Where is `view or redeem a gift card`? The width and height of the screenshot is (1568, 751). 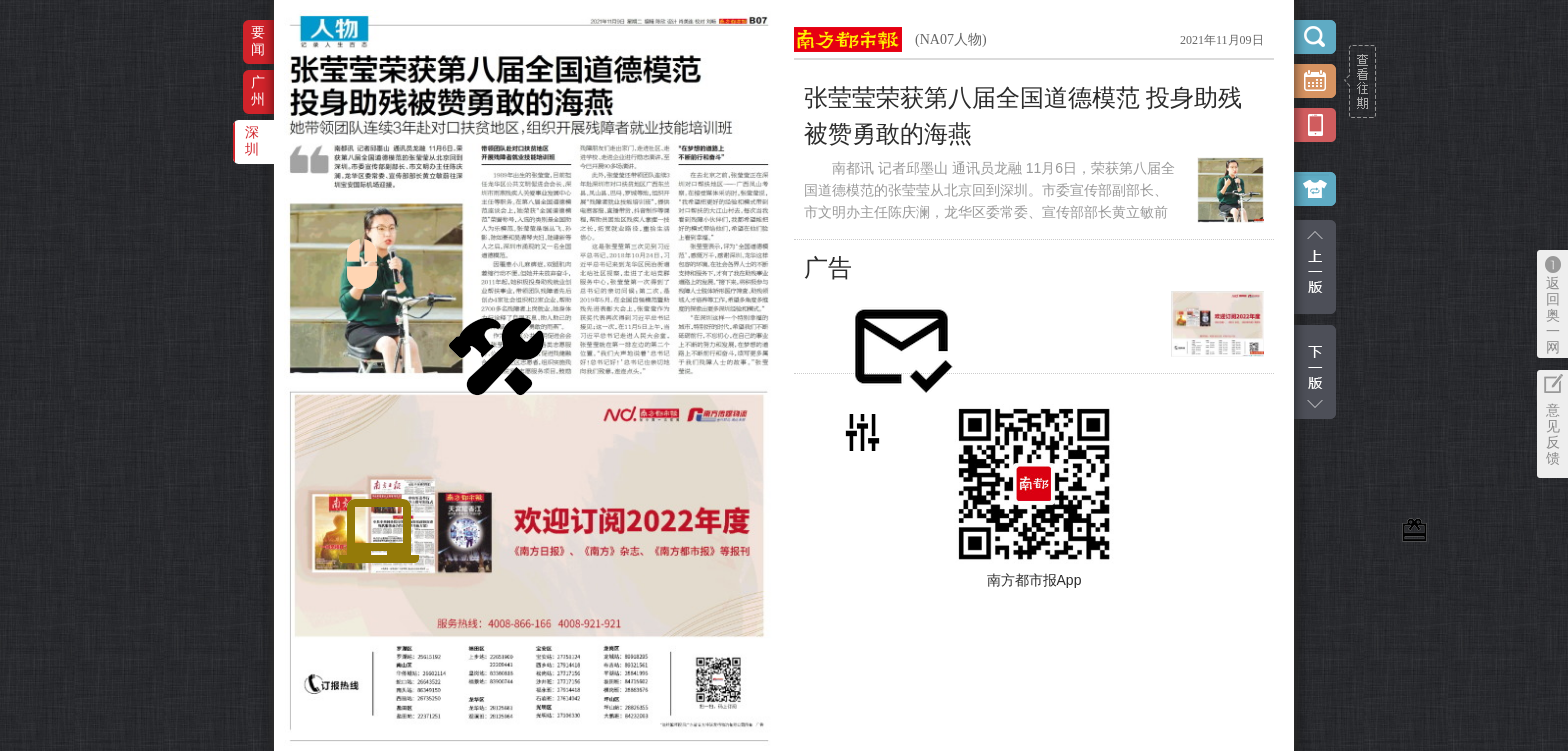 view or redeem a gift card is located at coordinates (1414, 530).